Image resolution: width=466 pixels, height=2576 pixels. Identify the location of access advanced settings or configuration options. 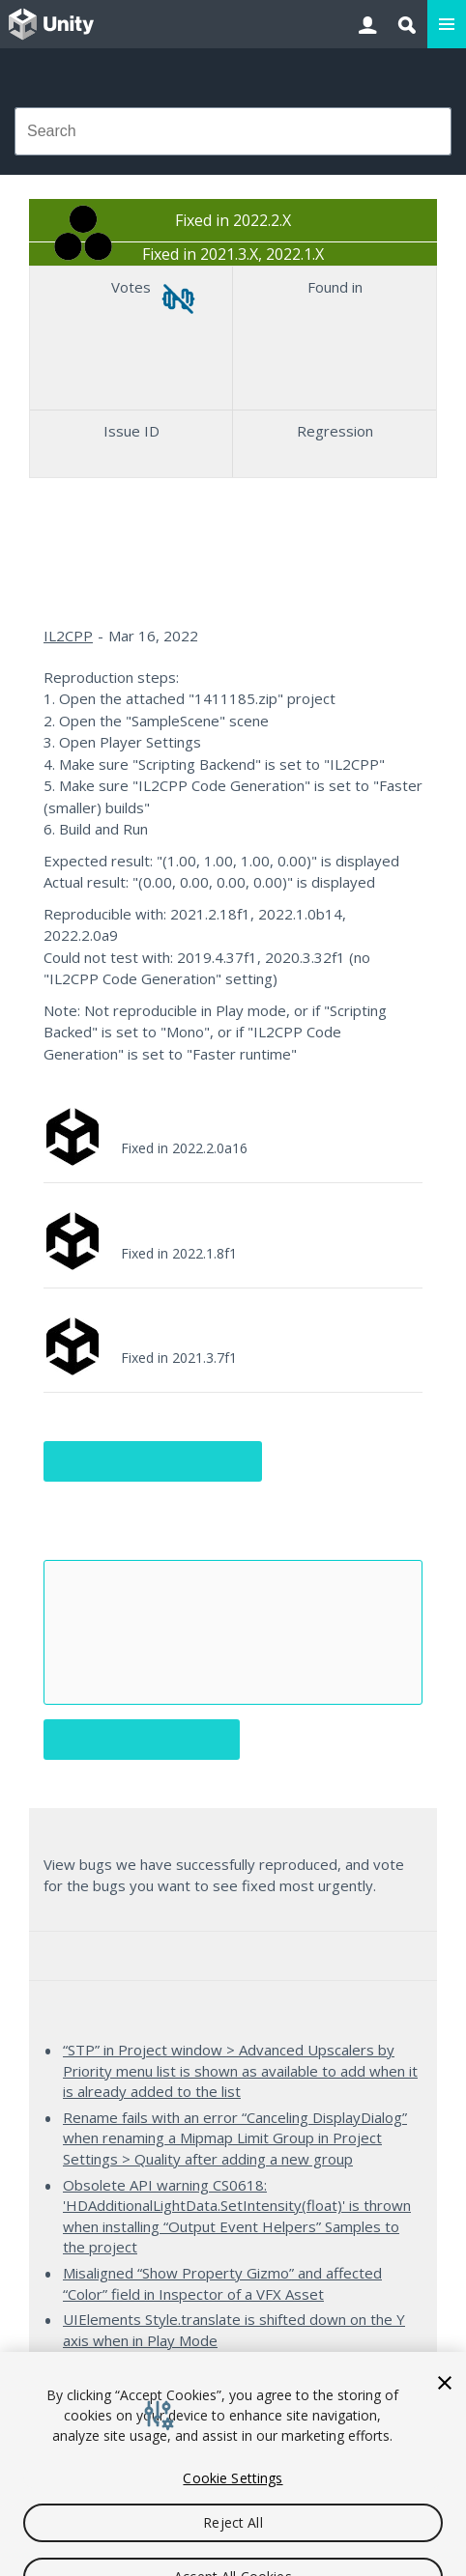
(158, 2414).